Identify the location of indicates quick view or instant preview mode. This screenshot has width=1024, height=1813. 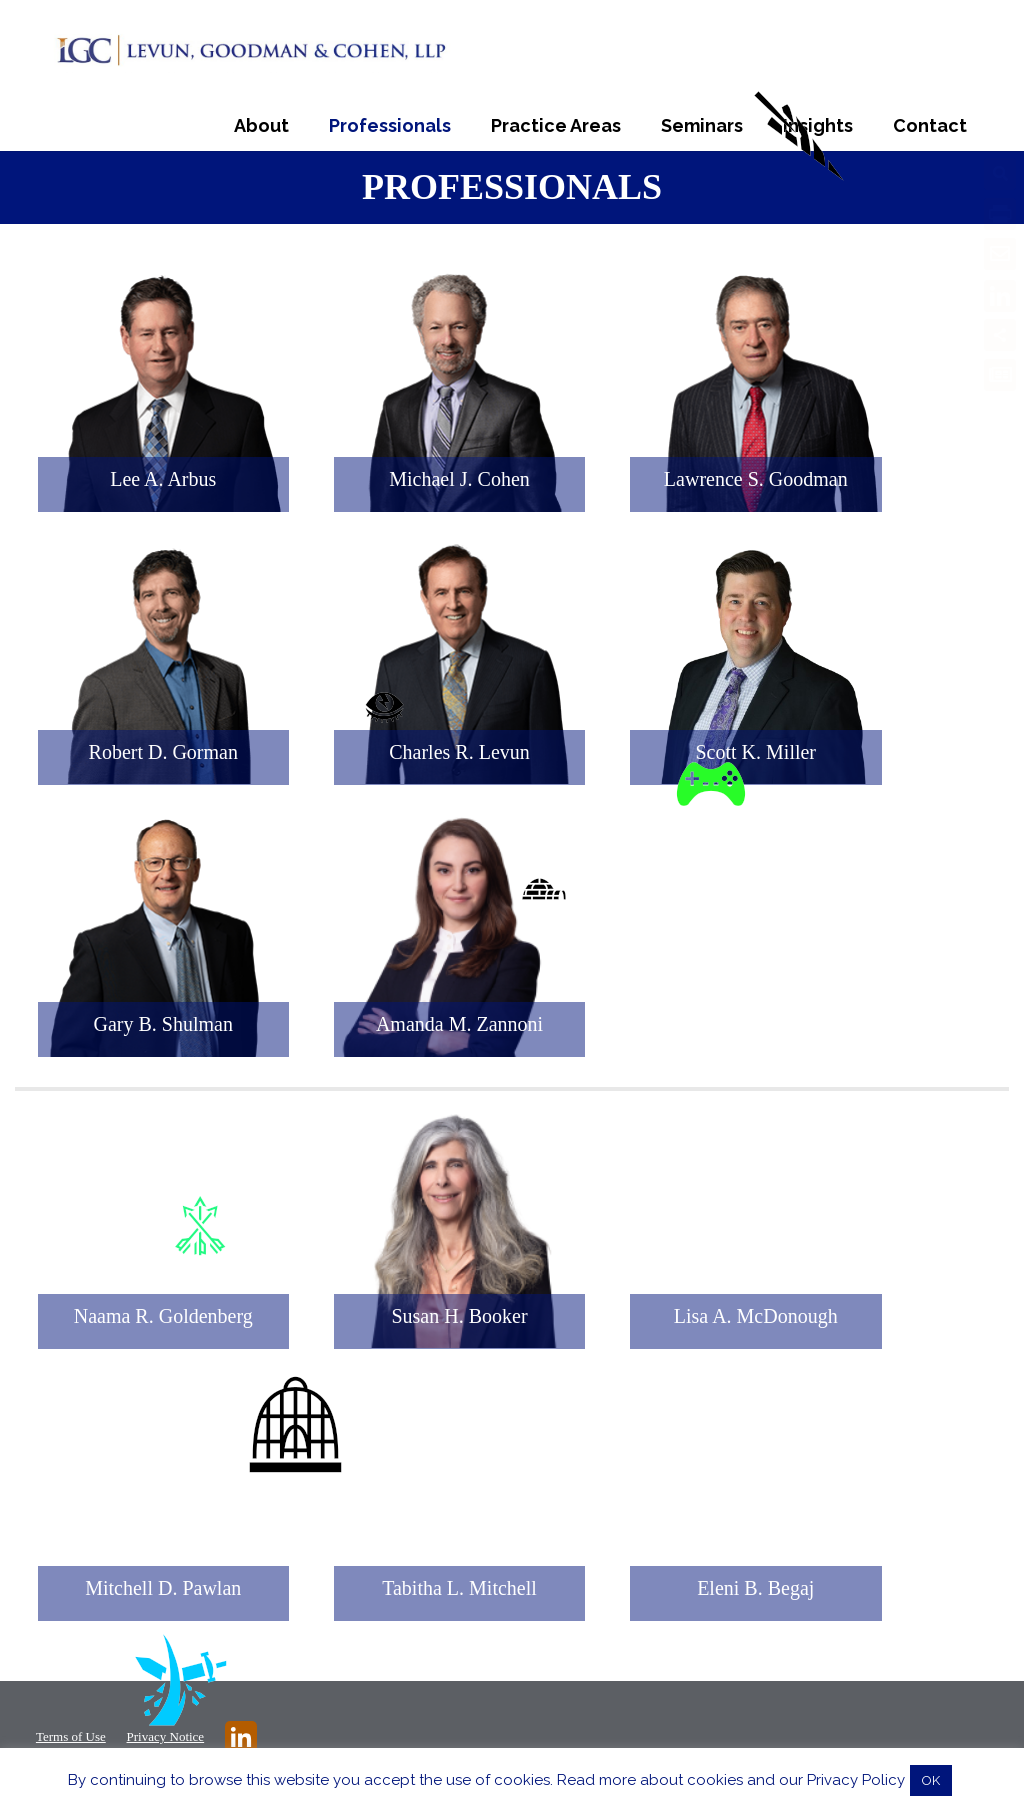
(384, 707).